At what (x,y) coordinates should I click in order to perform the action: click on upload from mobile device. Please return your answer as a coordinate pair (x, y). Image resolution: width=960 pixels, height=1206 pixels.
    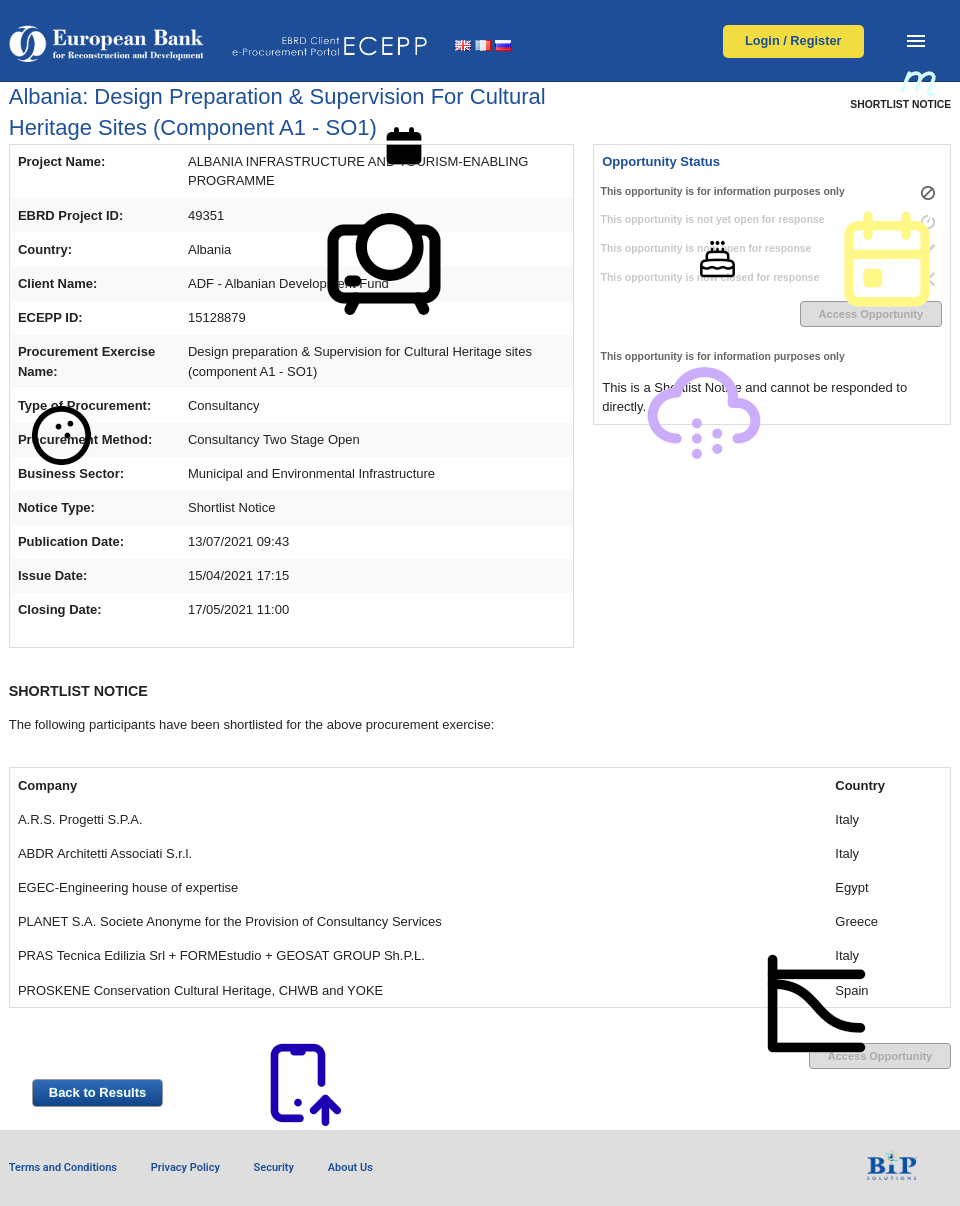
    Looking at the image, I should click on (298, 1083).